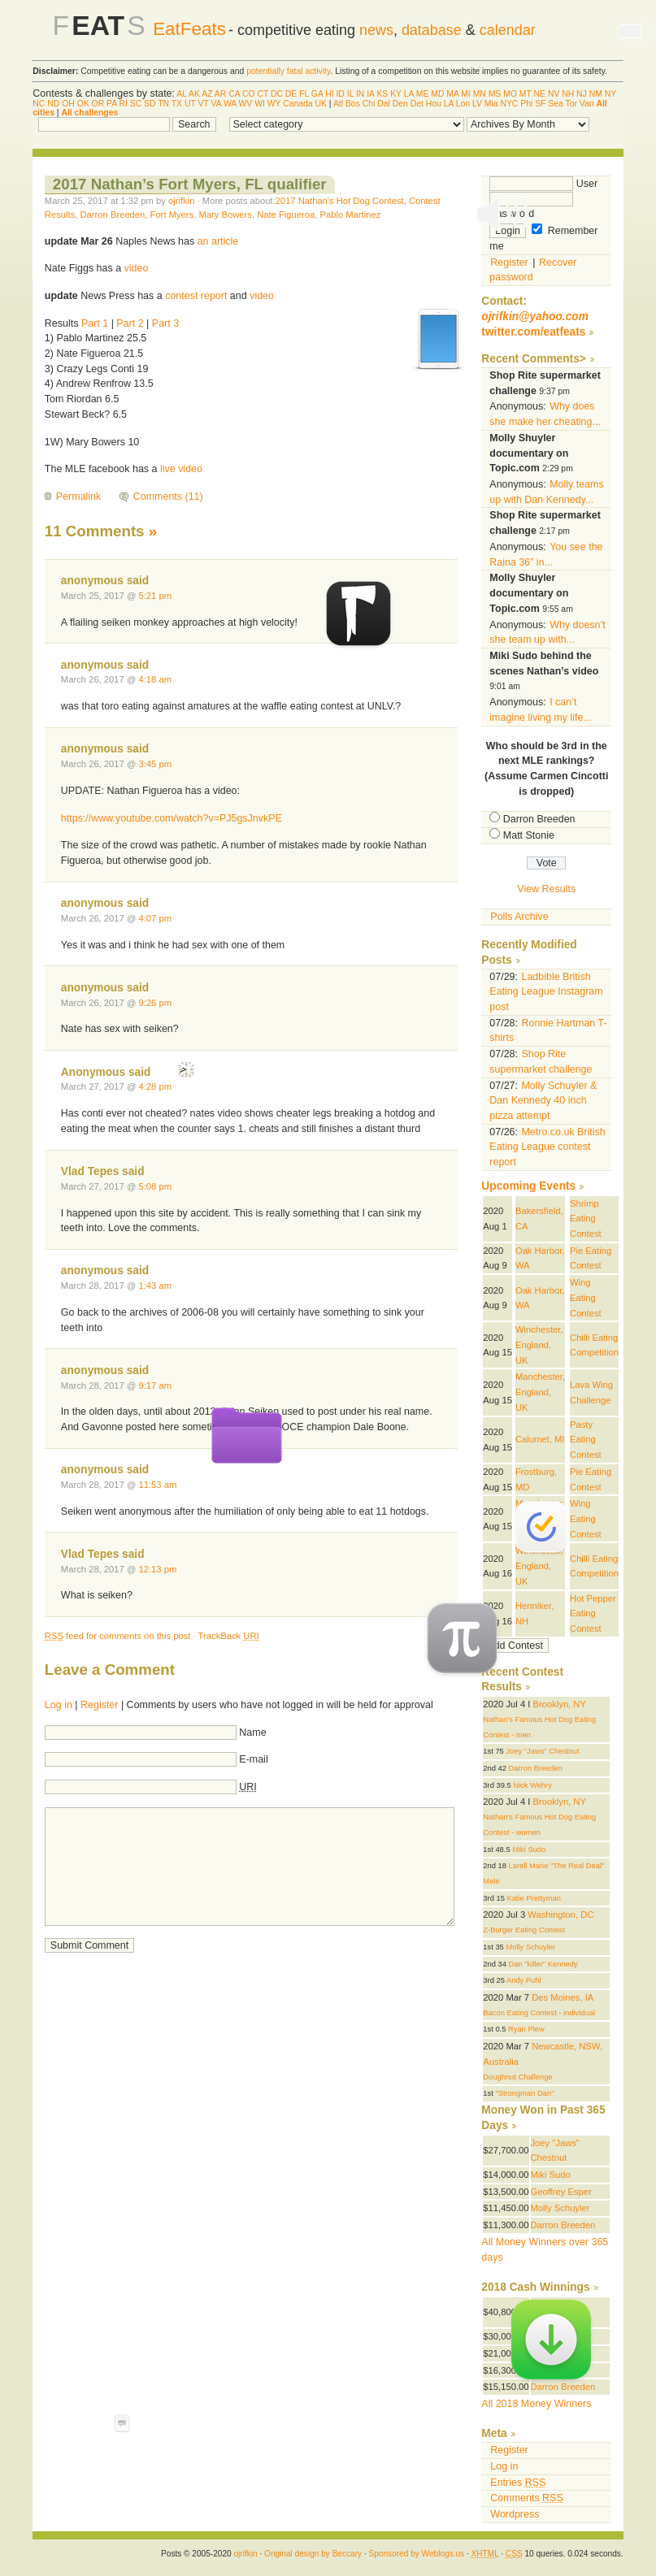 The height and width of the screenshot is (2576, 656). What do you see at coordinates (636, 31) in the screenshot?
I see `indicates battery at 70% charge` at bounding box center [636, 31].